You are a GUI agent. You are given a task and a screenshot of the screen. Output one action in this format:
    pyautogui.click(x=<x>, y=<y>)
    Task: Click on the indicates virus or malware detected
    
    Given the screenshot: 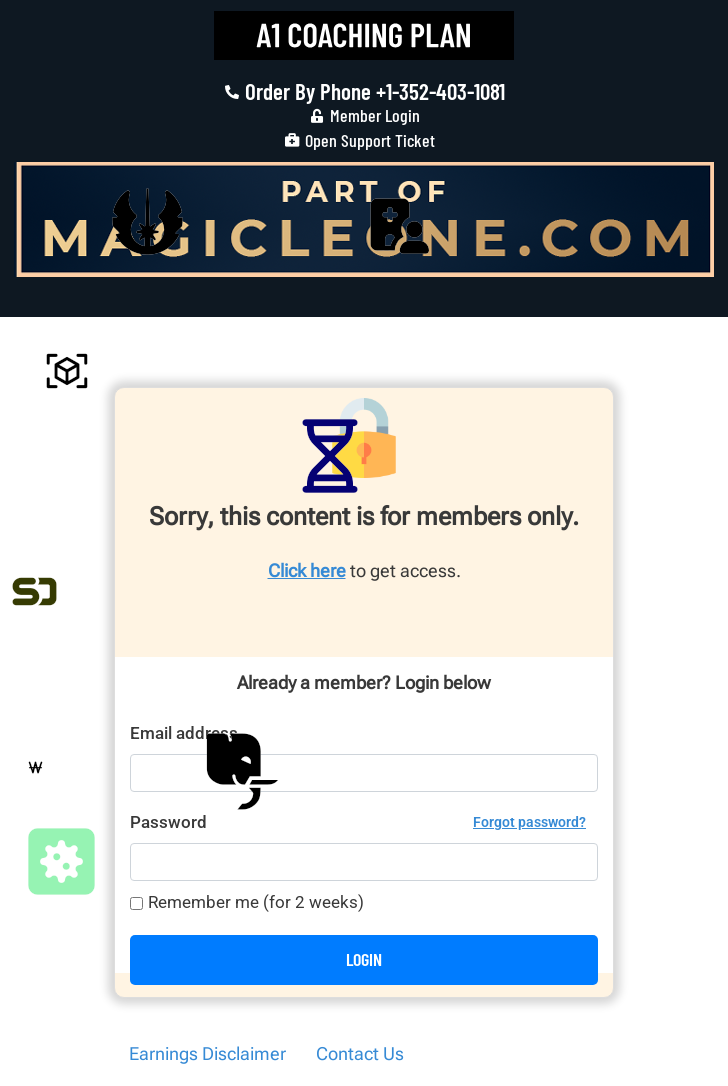 What is the action you would take?
    pyautogui.click(x=61, y=861)
    